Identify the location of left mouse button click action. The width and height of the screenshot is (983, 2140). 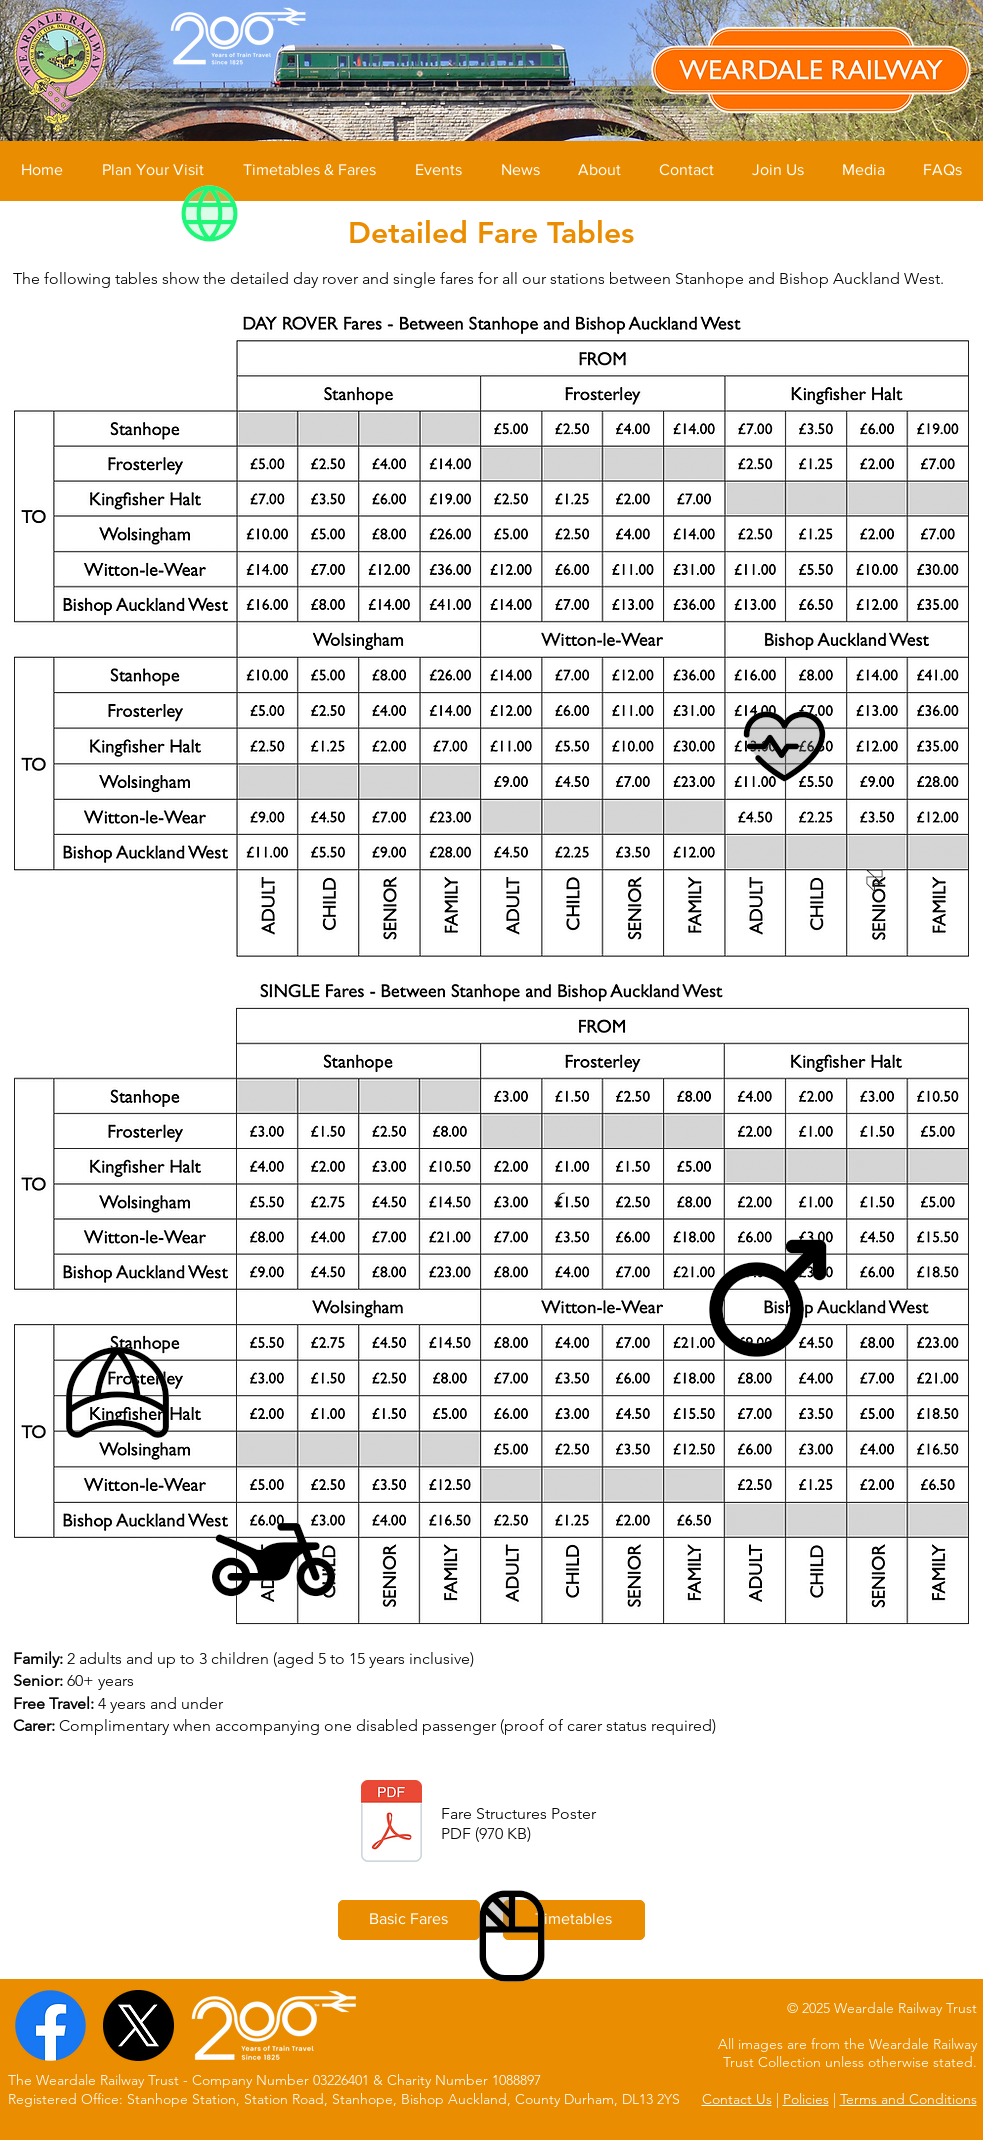
(512, 1936).